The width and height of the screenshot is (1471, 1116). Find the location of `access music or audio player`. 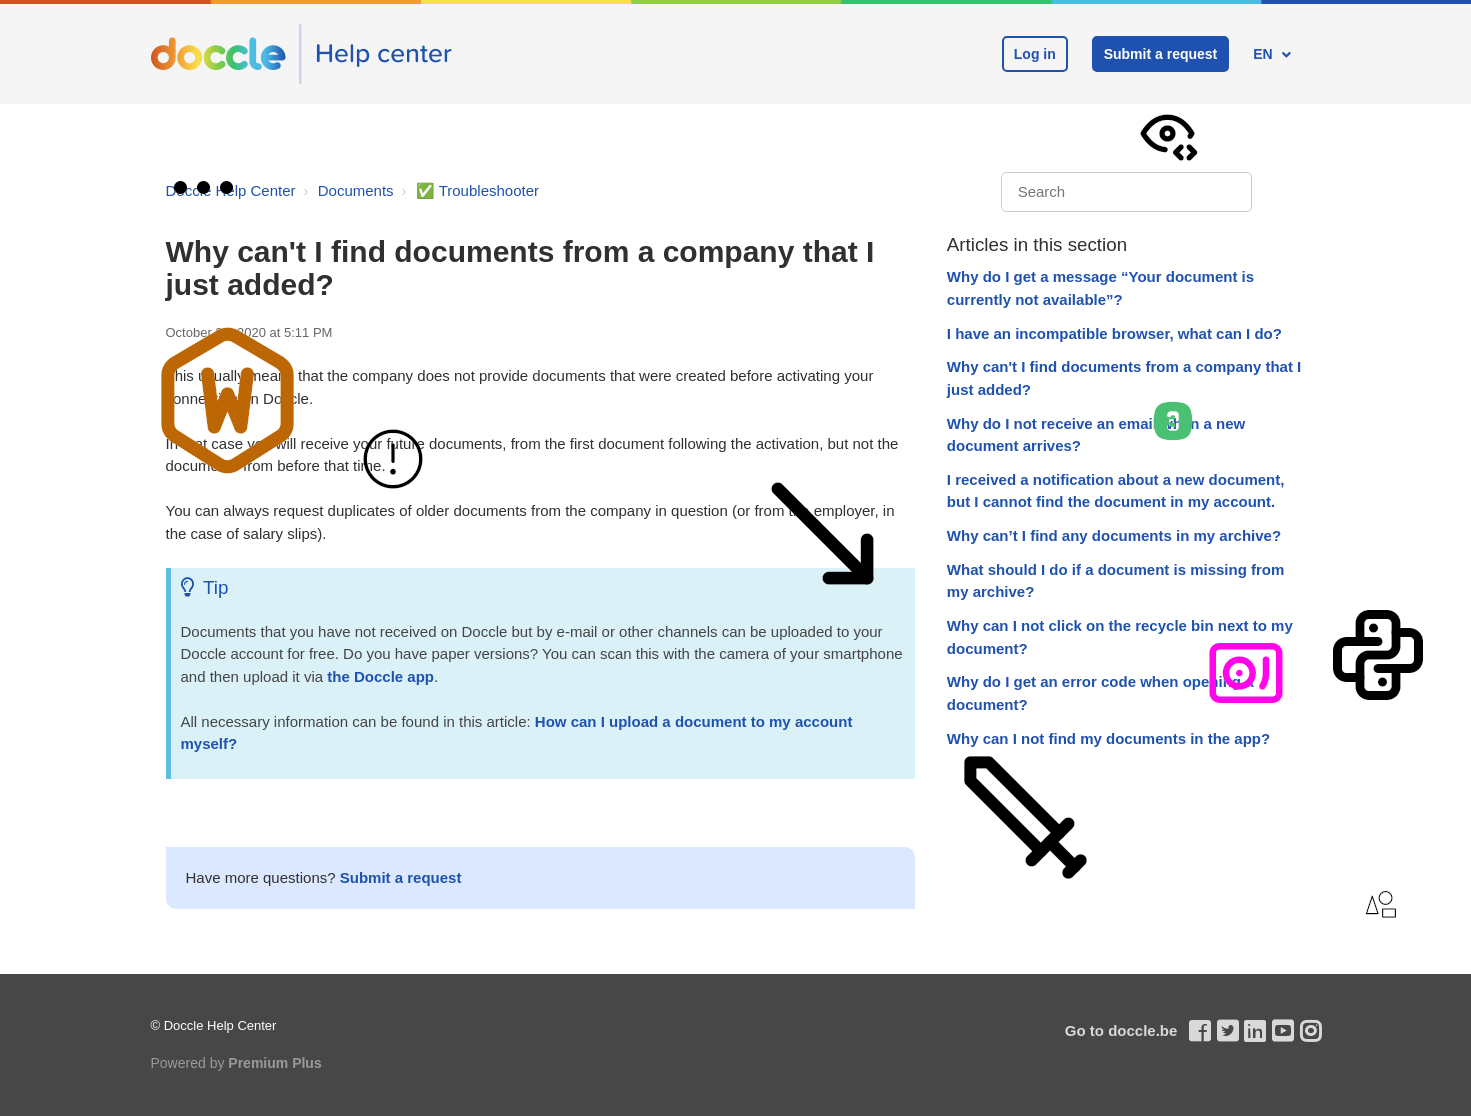

access music or audio player is located at coordinates (1246, 673).